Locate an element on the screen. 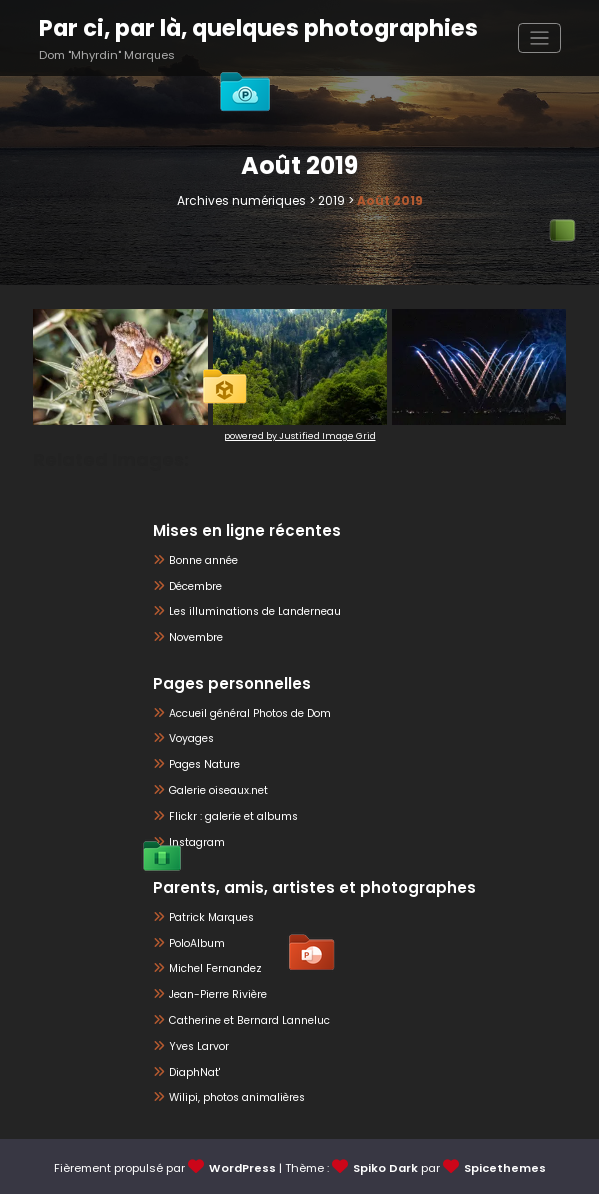 The image size is (599, 1194). open unity project files folder is located at coordinates (224, 387).